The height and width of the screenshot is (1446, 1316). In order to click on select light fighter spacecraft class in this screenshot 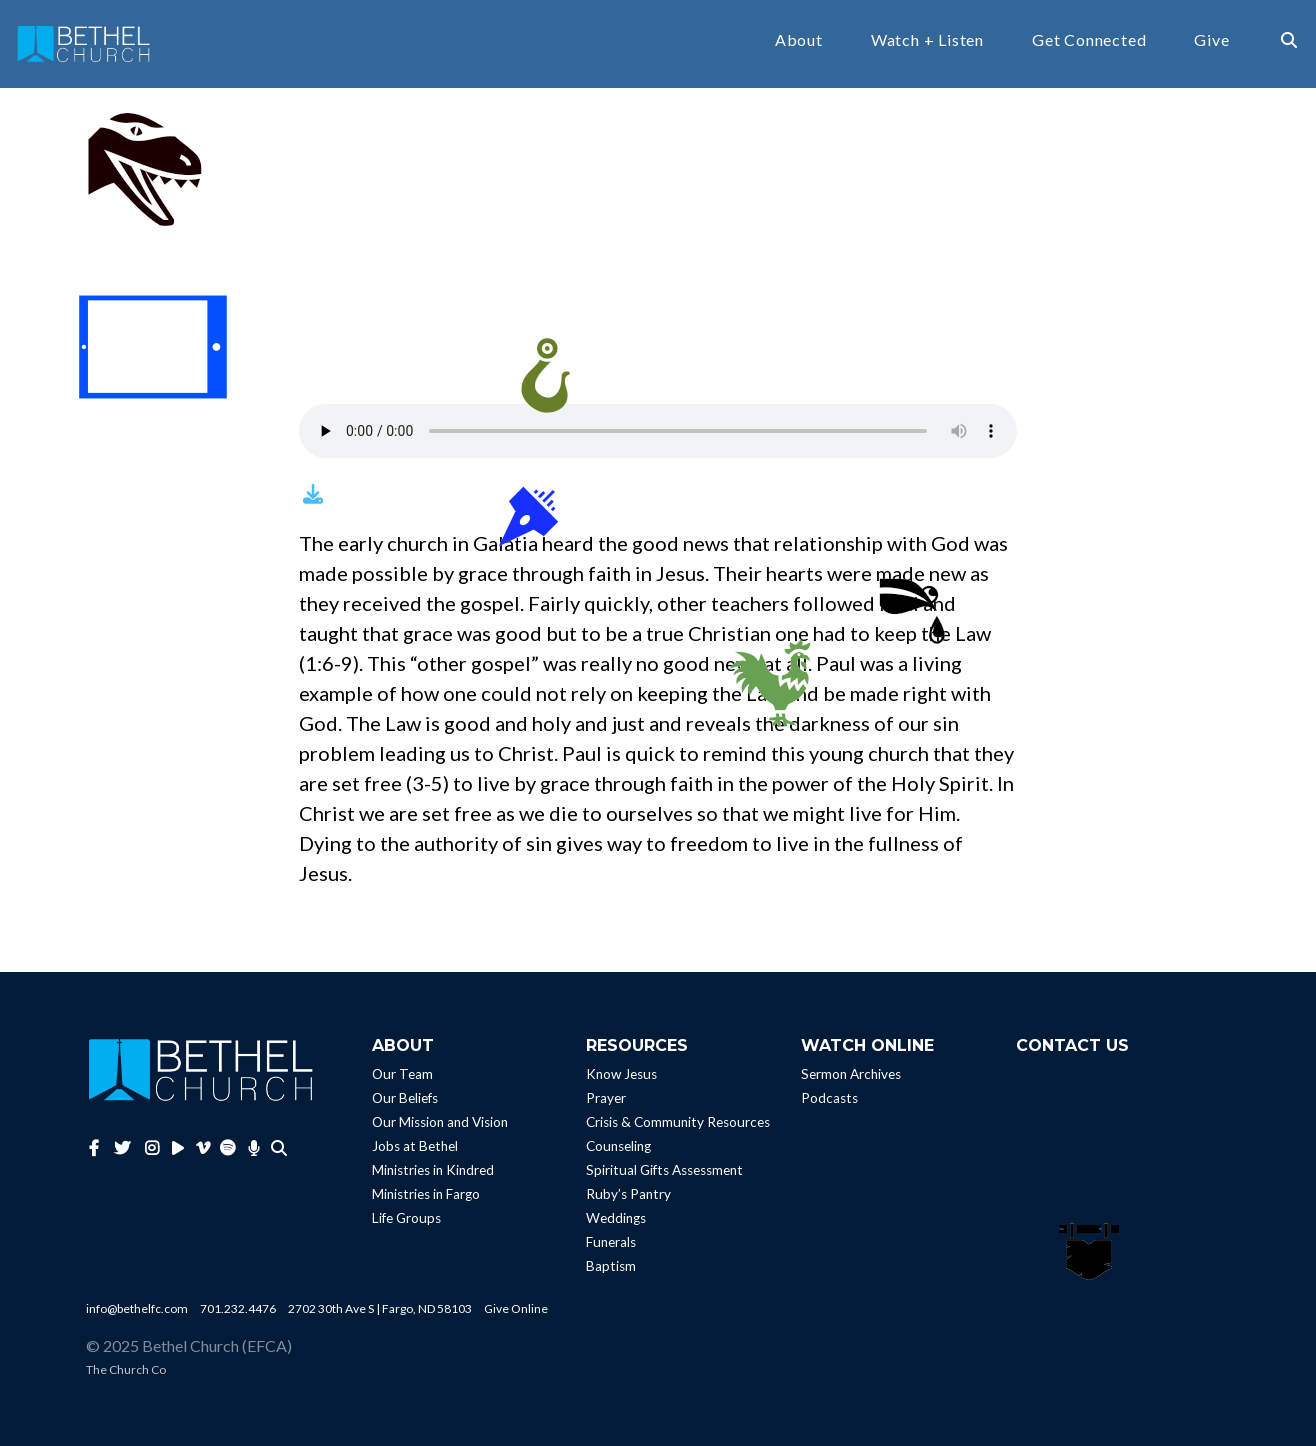, I will do `click(528, 516)`.